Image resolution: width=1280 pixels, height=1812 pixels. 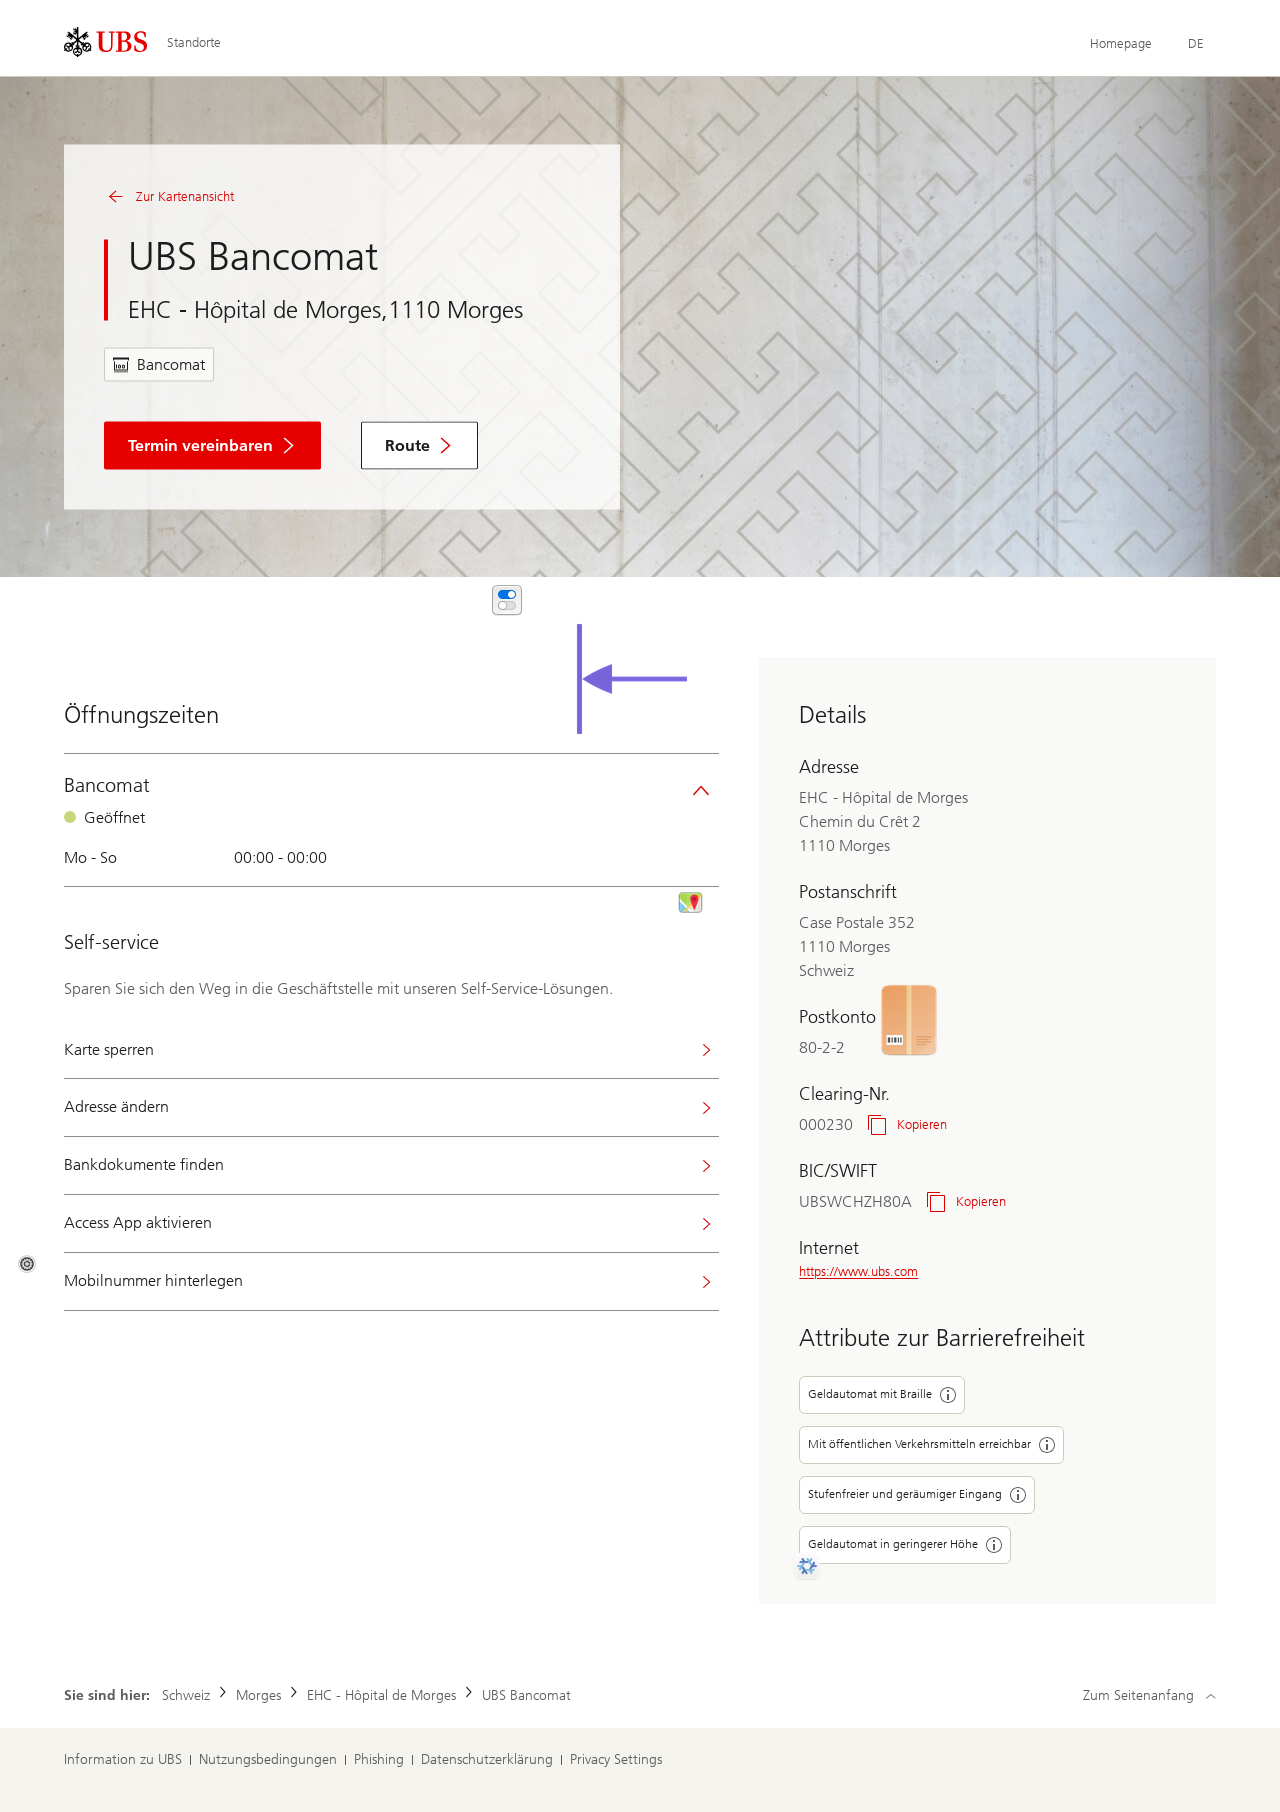 What do you see at coordinates (807, 1566) in the screenshot?
I see `open the nix package manager` at bounding box center [807, 1566].